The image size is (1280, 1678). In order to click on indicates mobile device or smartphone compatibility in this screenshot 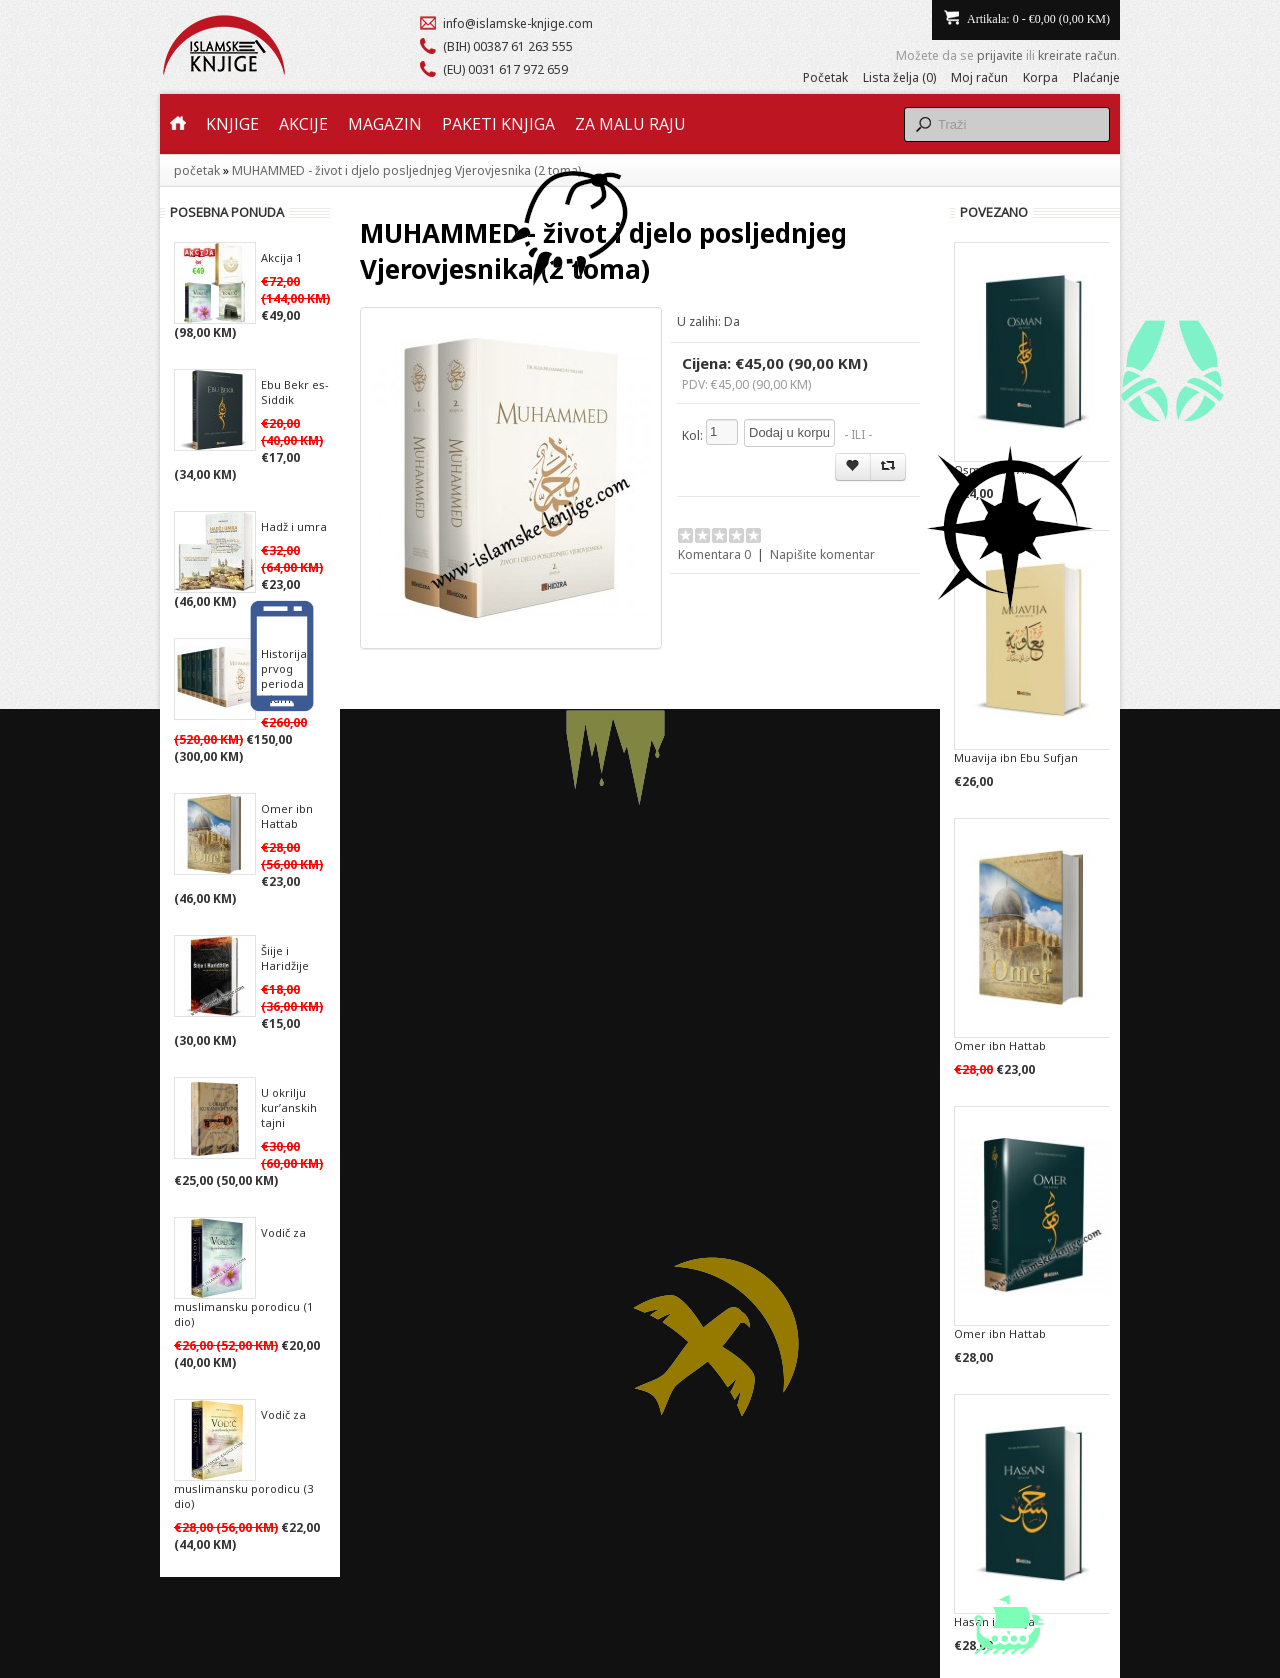, I will do `click(282, 656)`.